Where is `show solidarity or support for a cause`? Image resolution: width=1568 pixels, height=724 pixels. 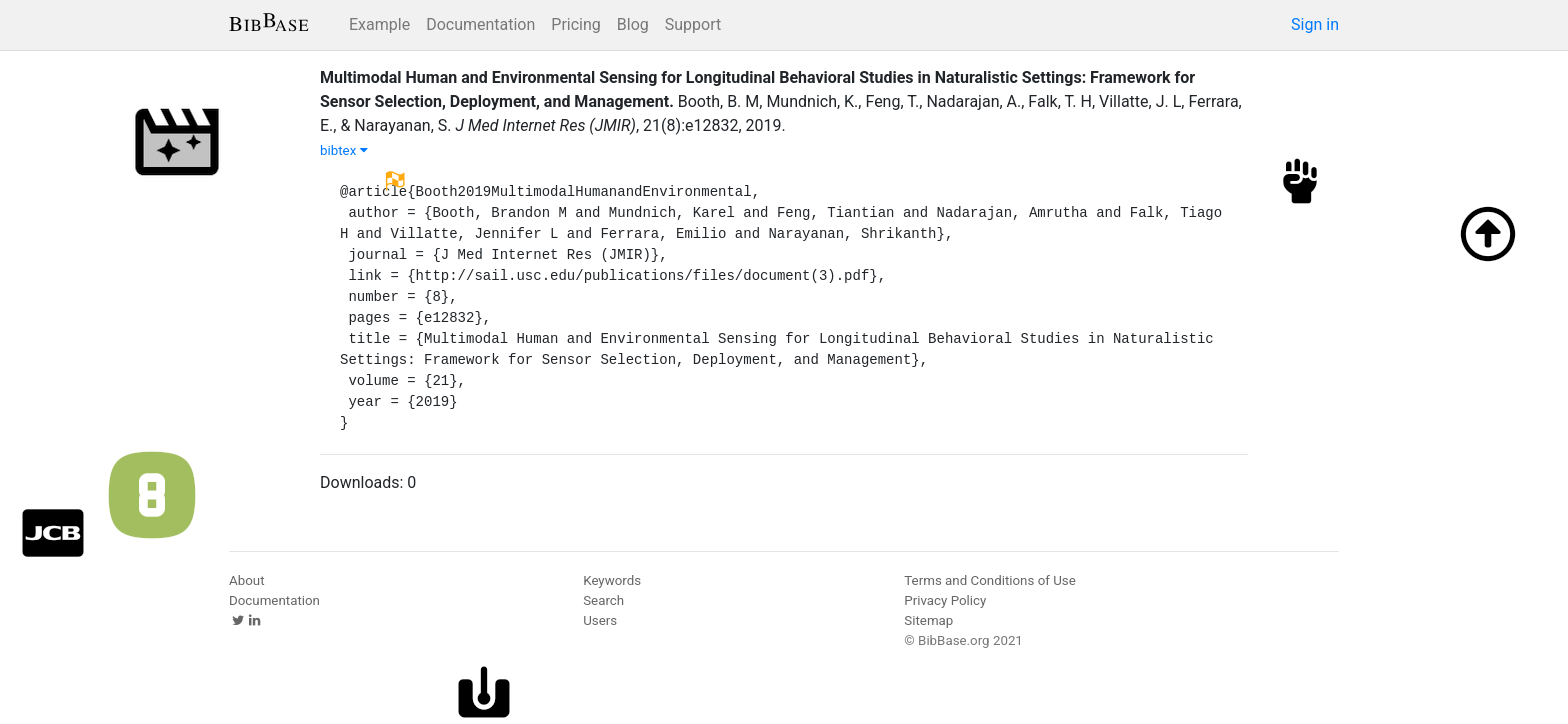
show solidarity or support for a cause is located at coordinates (1300, 181).